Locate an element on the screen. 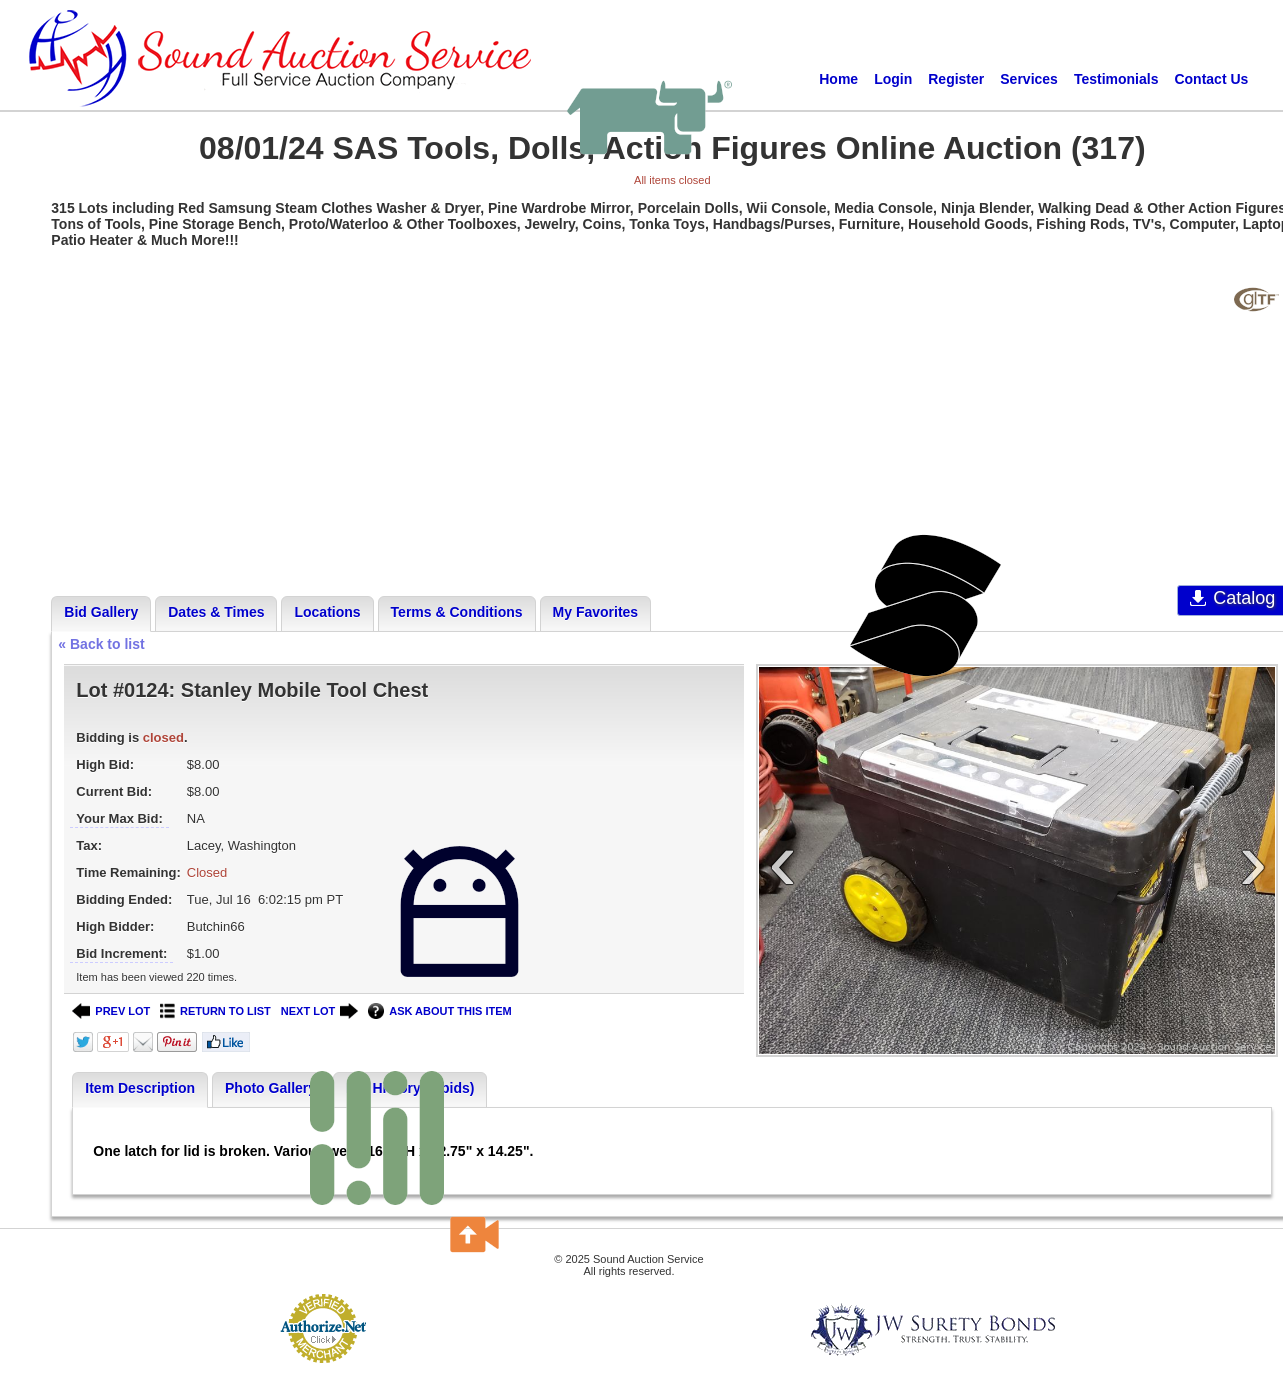 This screenshot has height=1380, width=1283. android operating system logo is located at coordinates (459, 911).